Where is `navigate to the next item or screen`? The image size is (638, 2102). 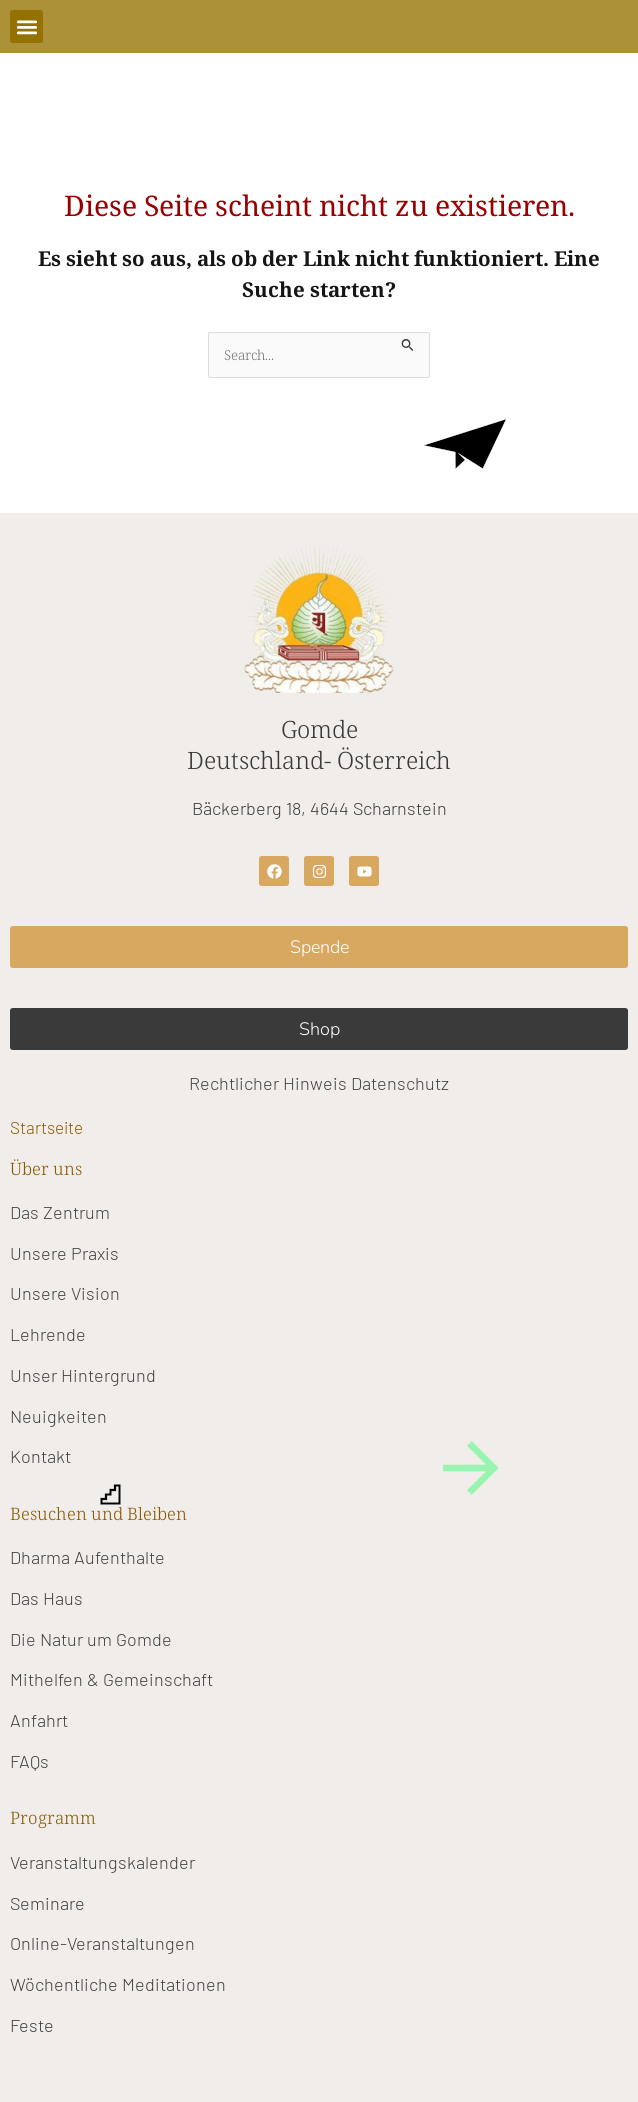
navigate to the next item or screen is located at coordinates (471, 1468).